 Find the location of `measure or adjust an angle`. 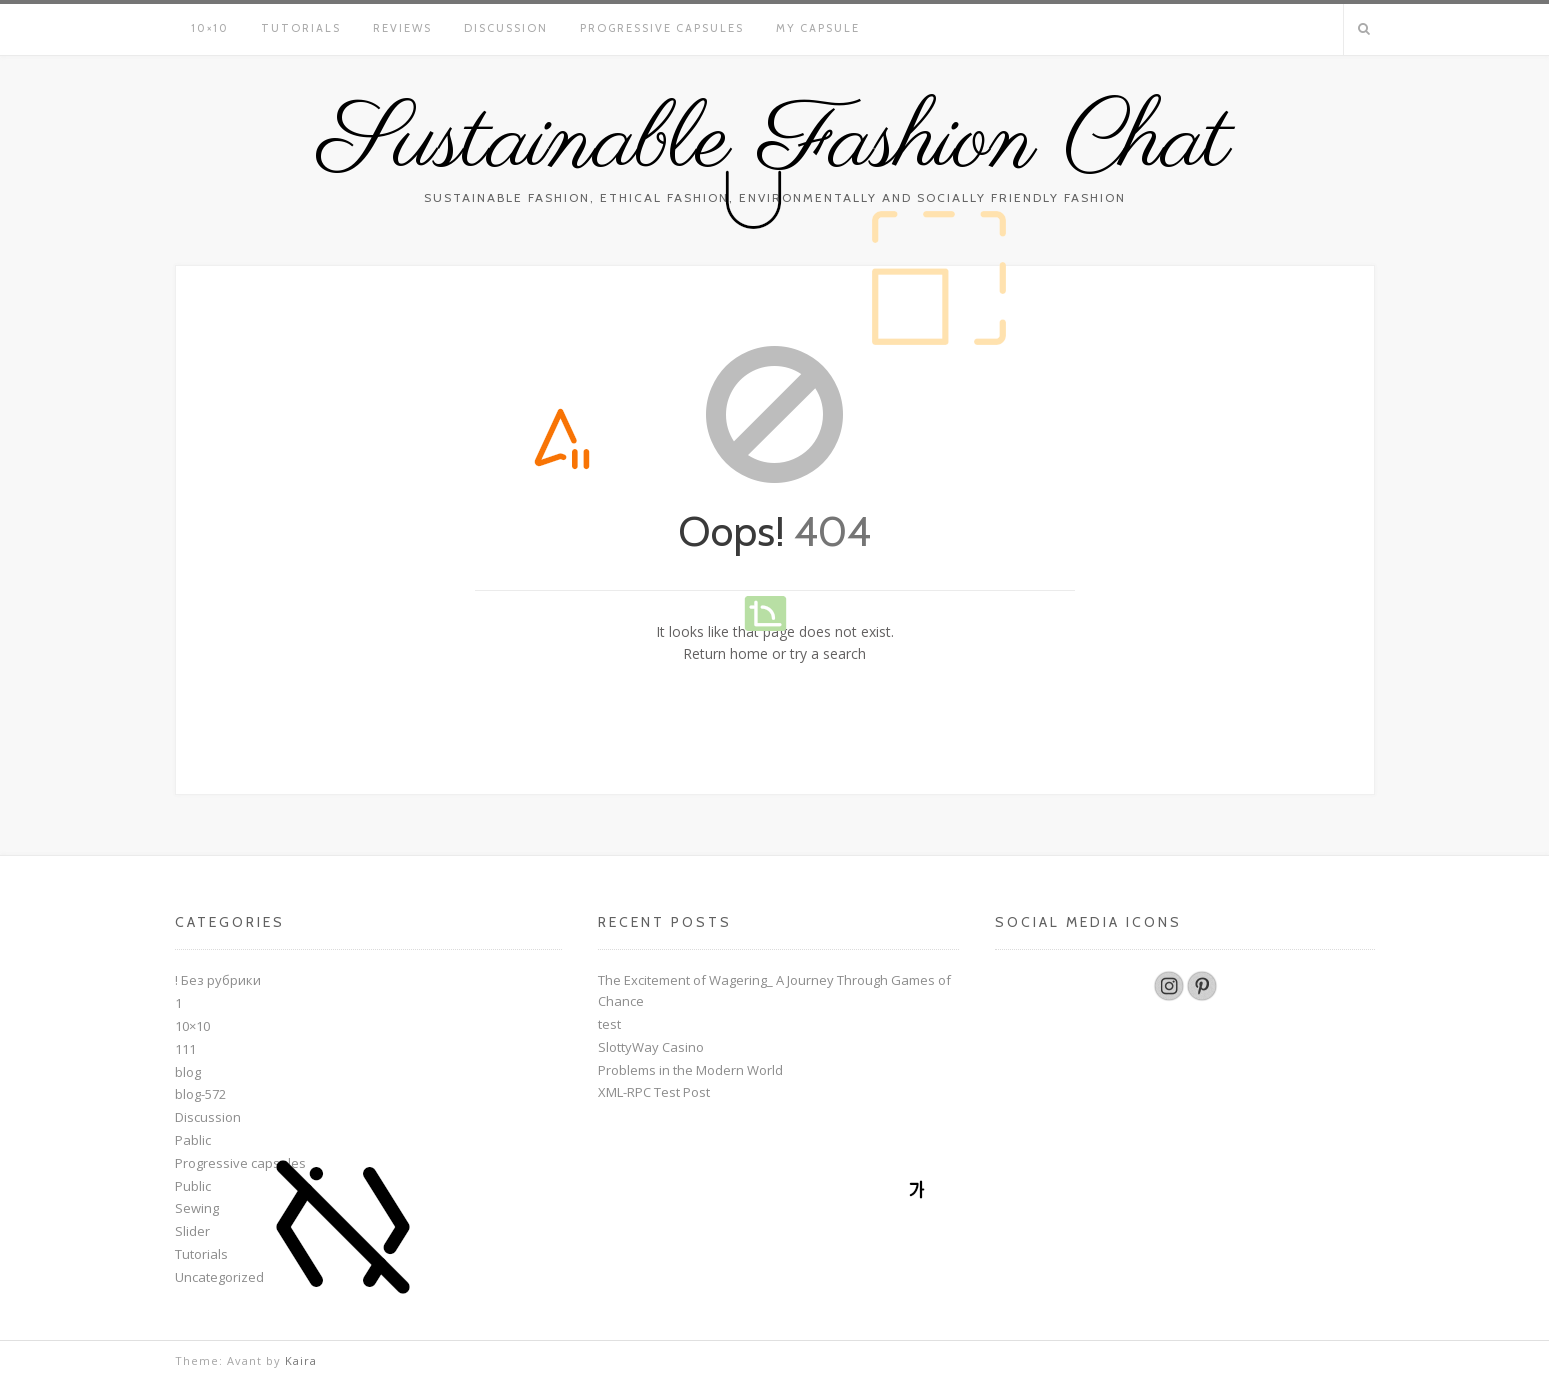

measure or adjust an angle is located at coordinates (765, 613).